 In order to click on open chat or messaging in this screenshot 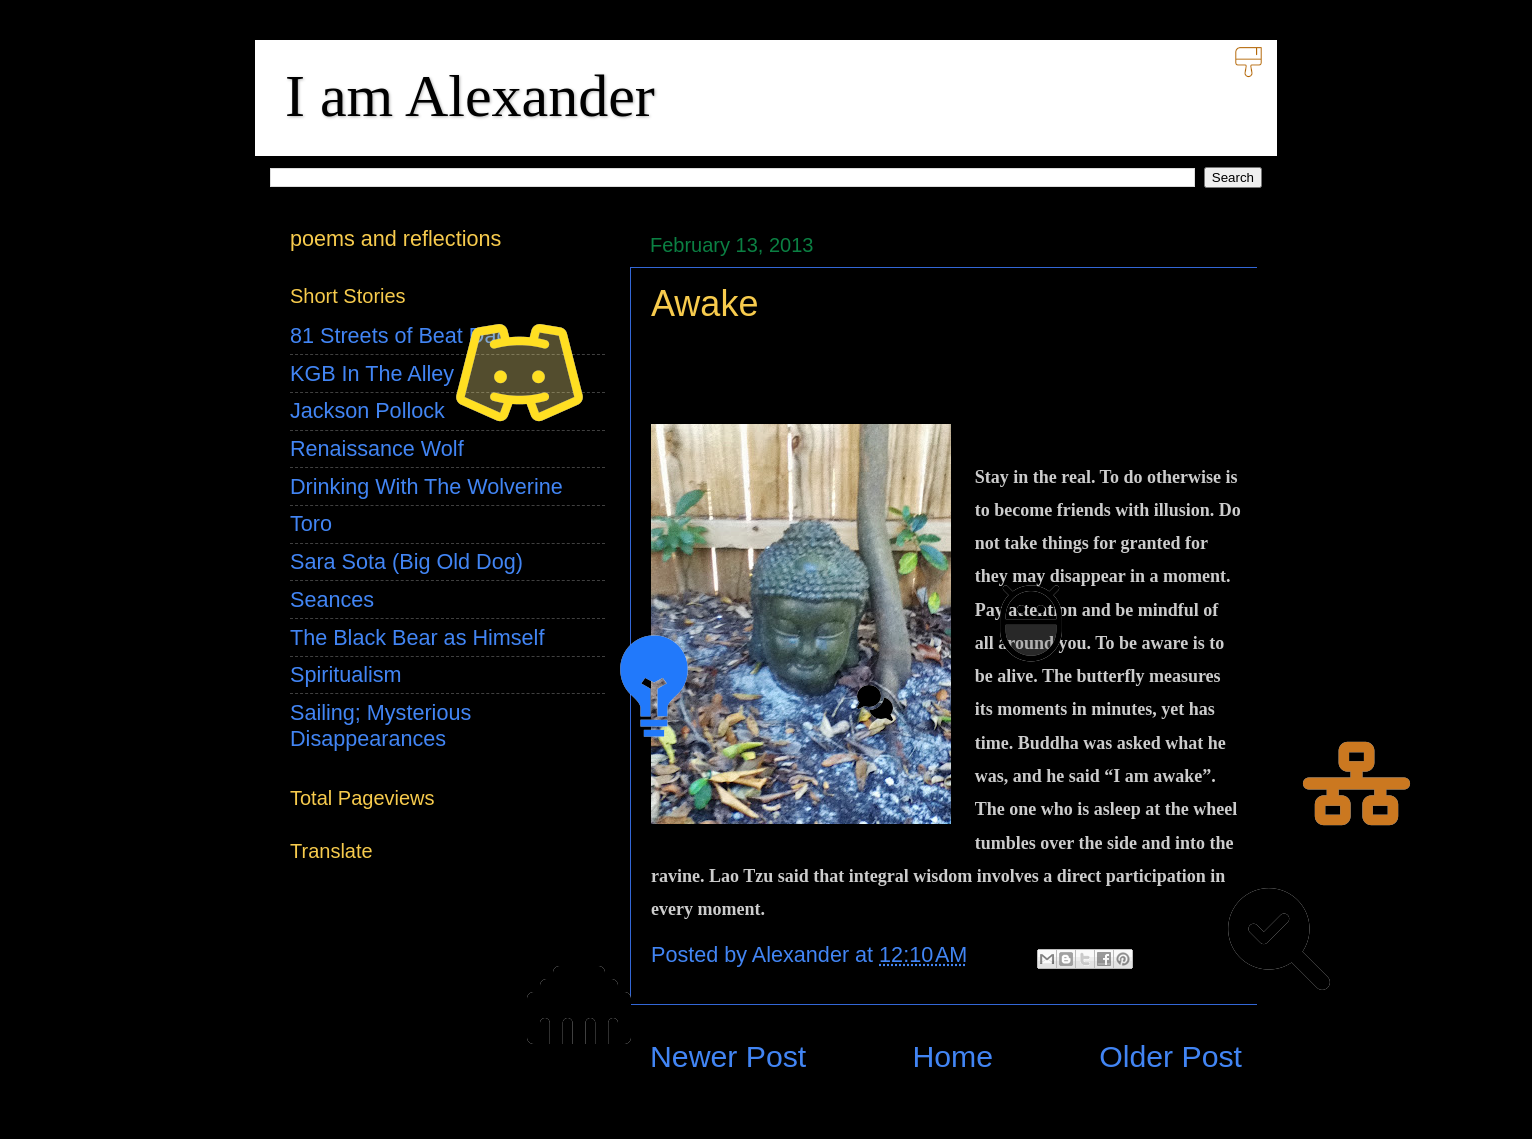, I will do `click(875, 703)`.